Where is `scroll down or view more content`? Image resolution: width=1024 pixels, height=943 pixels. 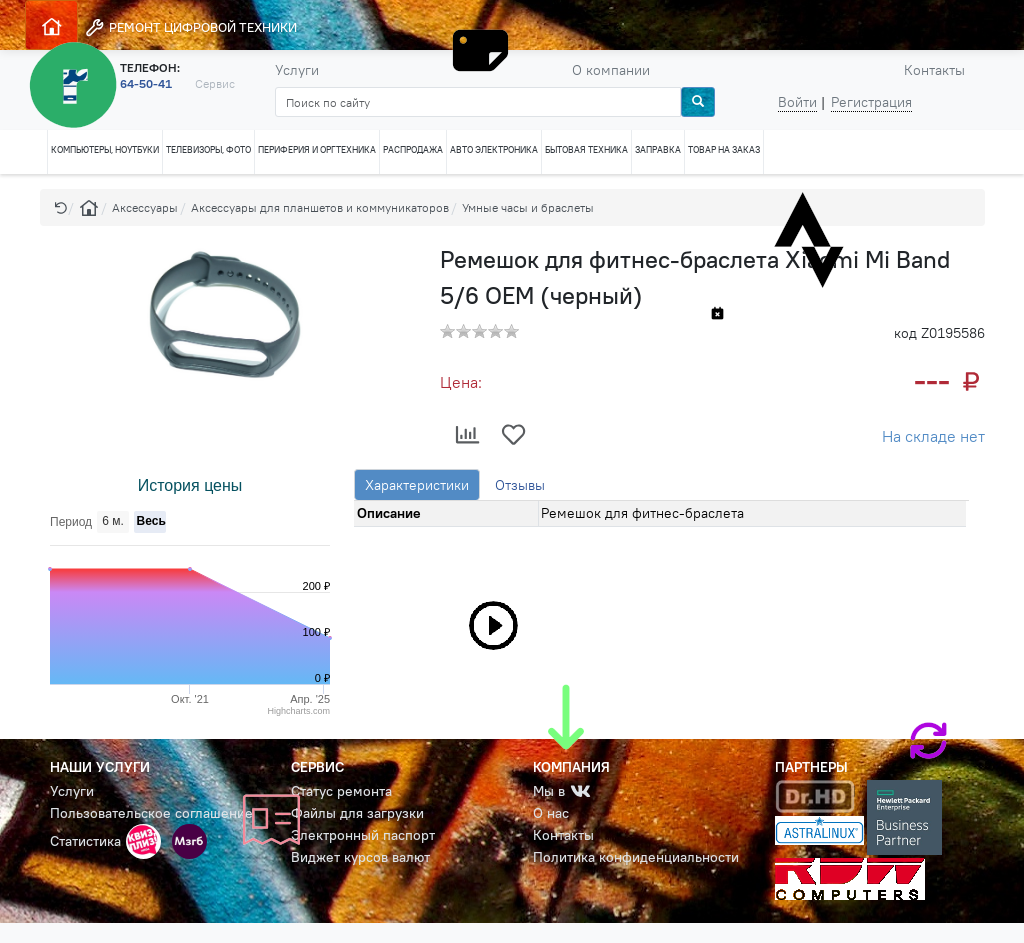
scroll down or view more content is located at coordinates (566, 717).